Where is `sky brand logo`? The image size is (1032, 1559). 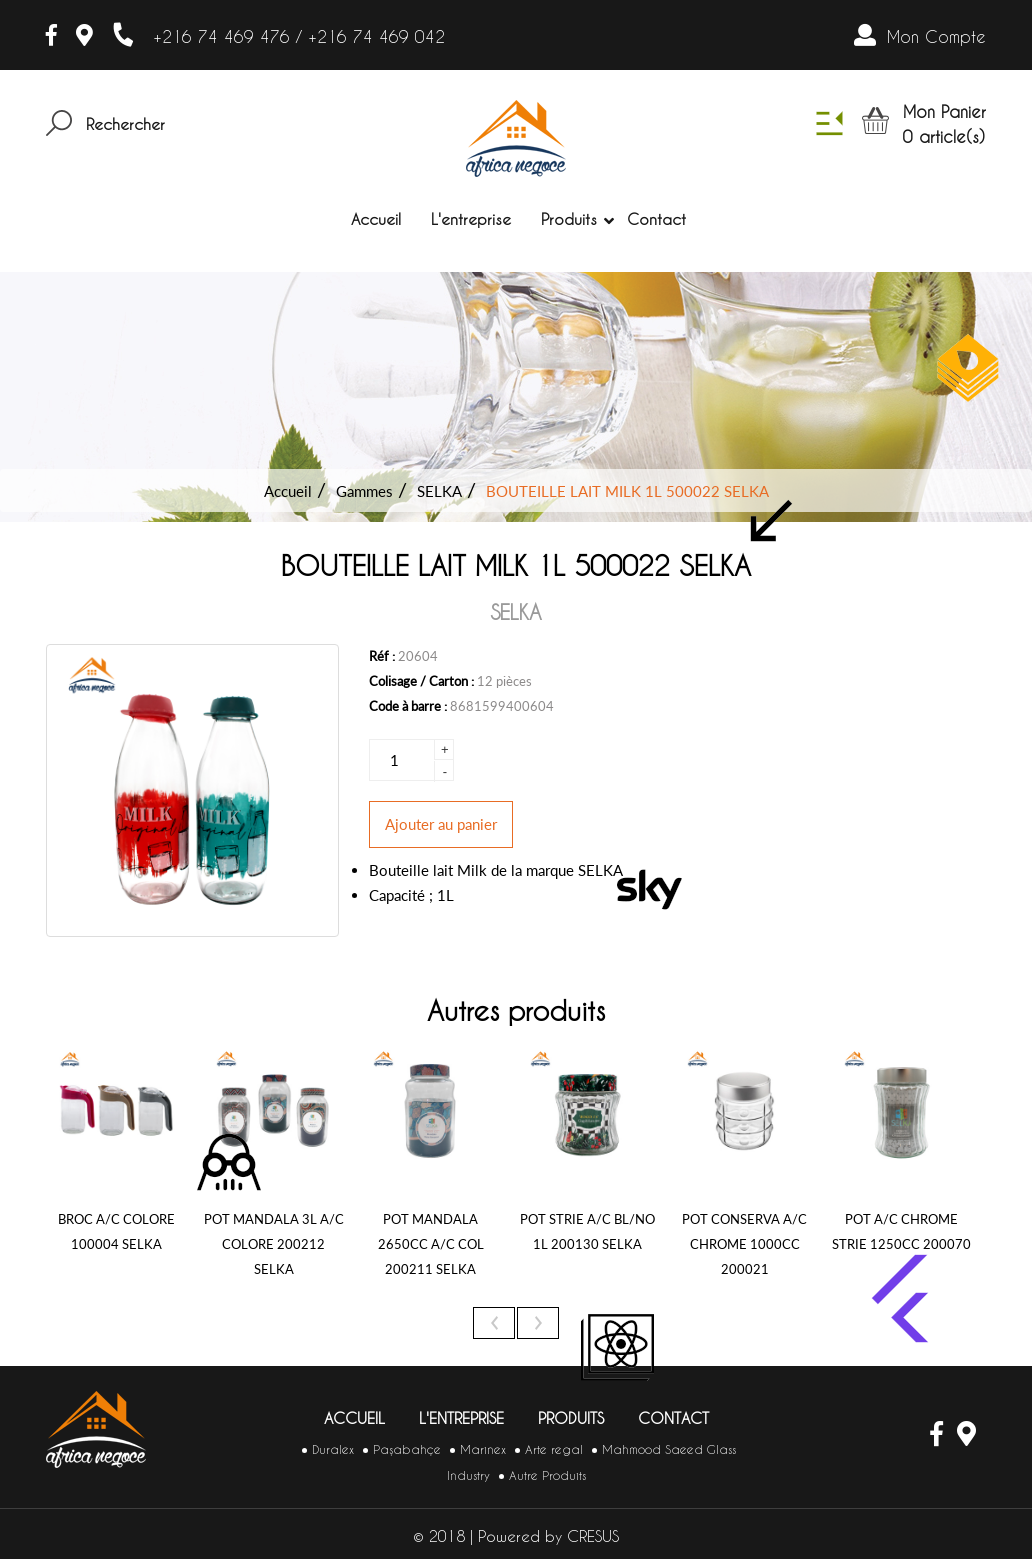
sky brand logo is located at coordinates (649, 889).